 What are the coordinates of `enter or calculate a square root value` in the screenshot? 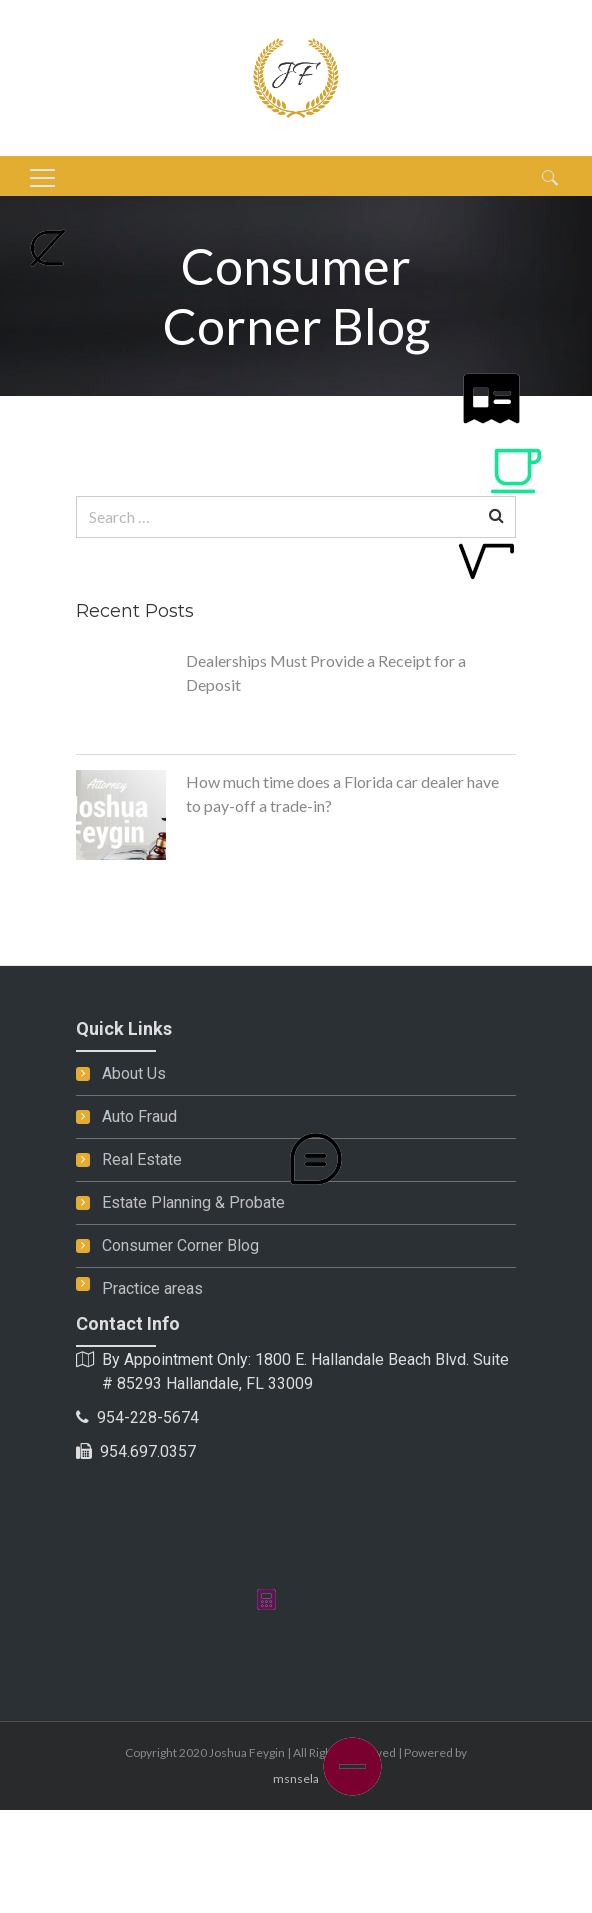 It's located at (484, 557).